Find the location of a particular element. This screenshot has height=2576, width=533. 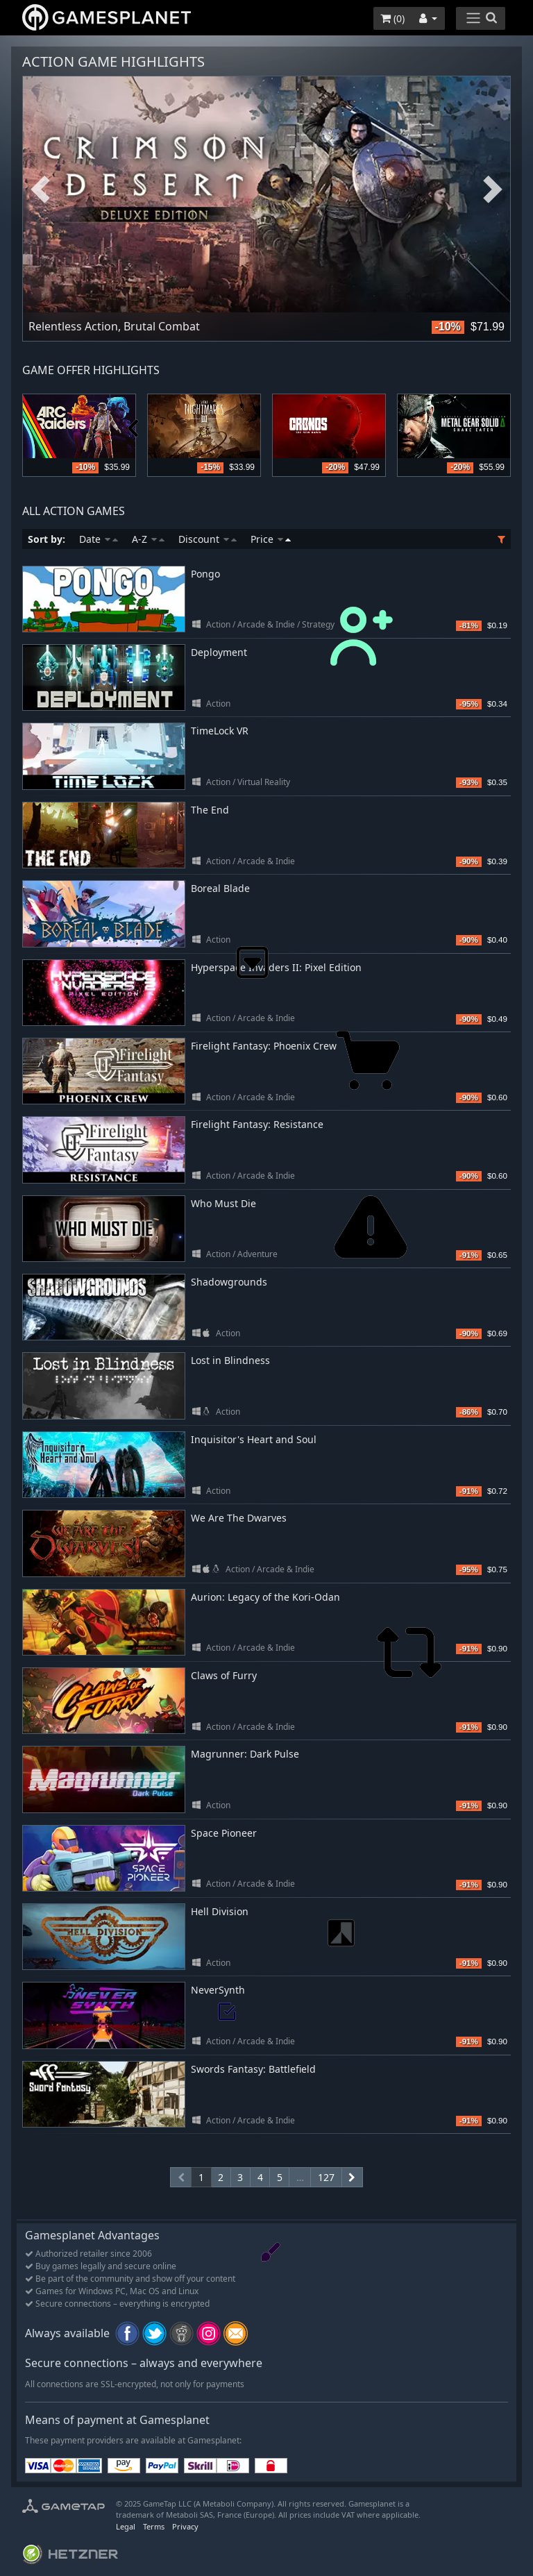

expand dropdown menu is located at coordinates (252, 962).